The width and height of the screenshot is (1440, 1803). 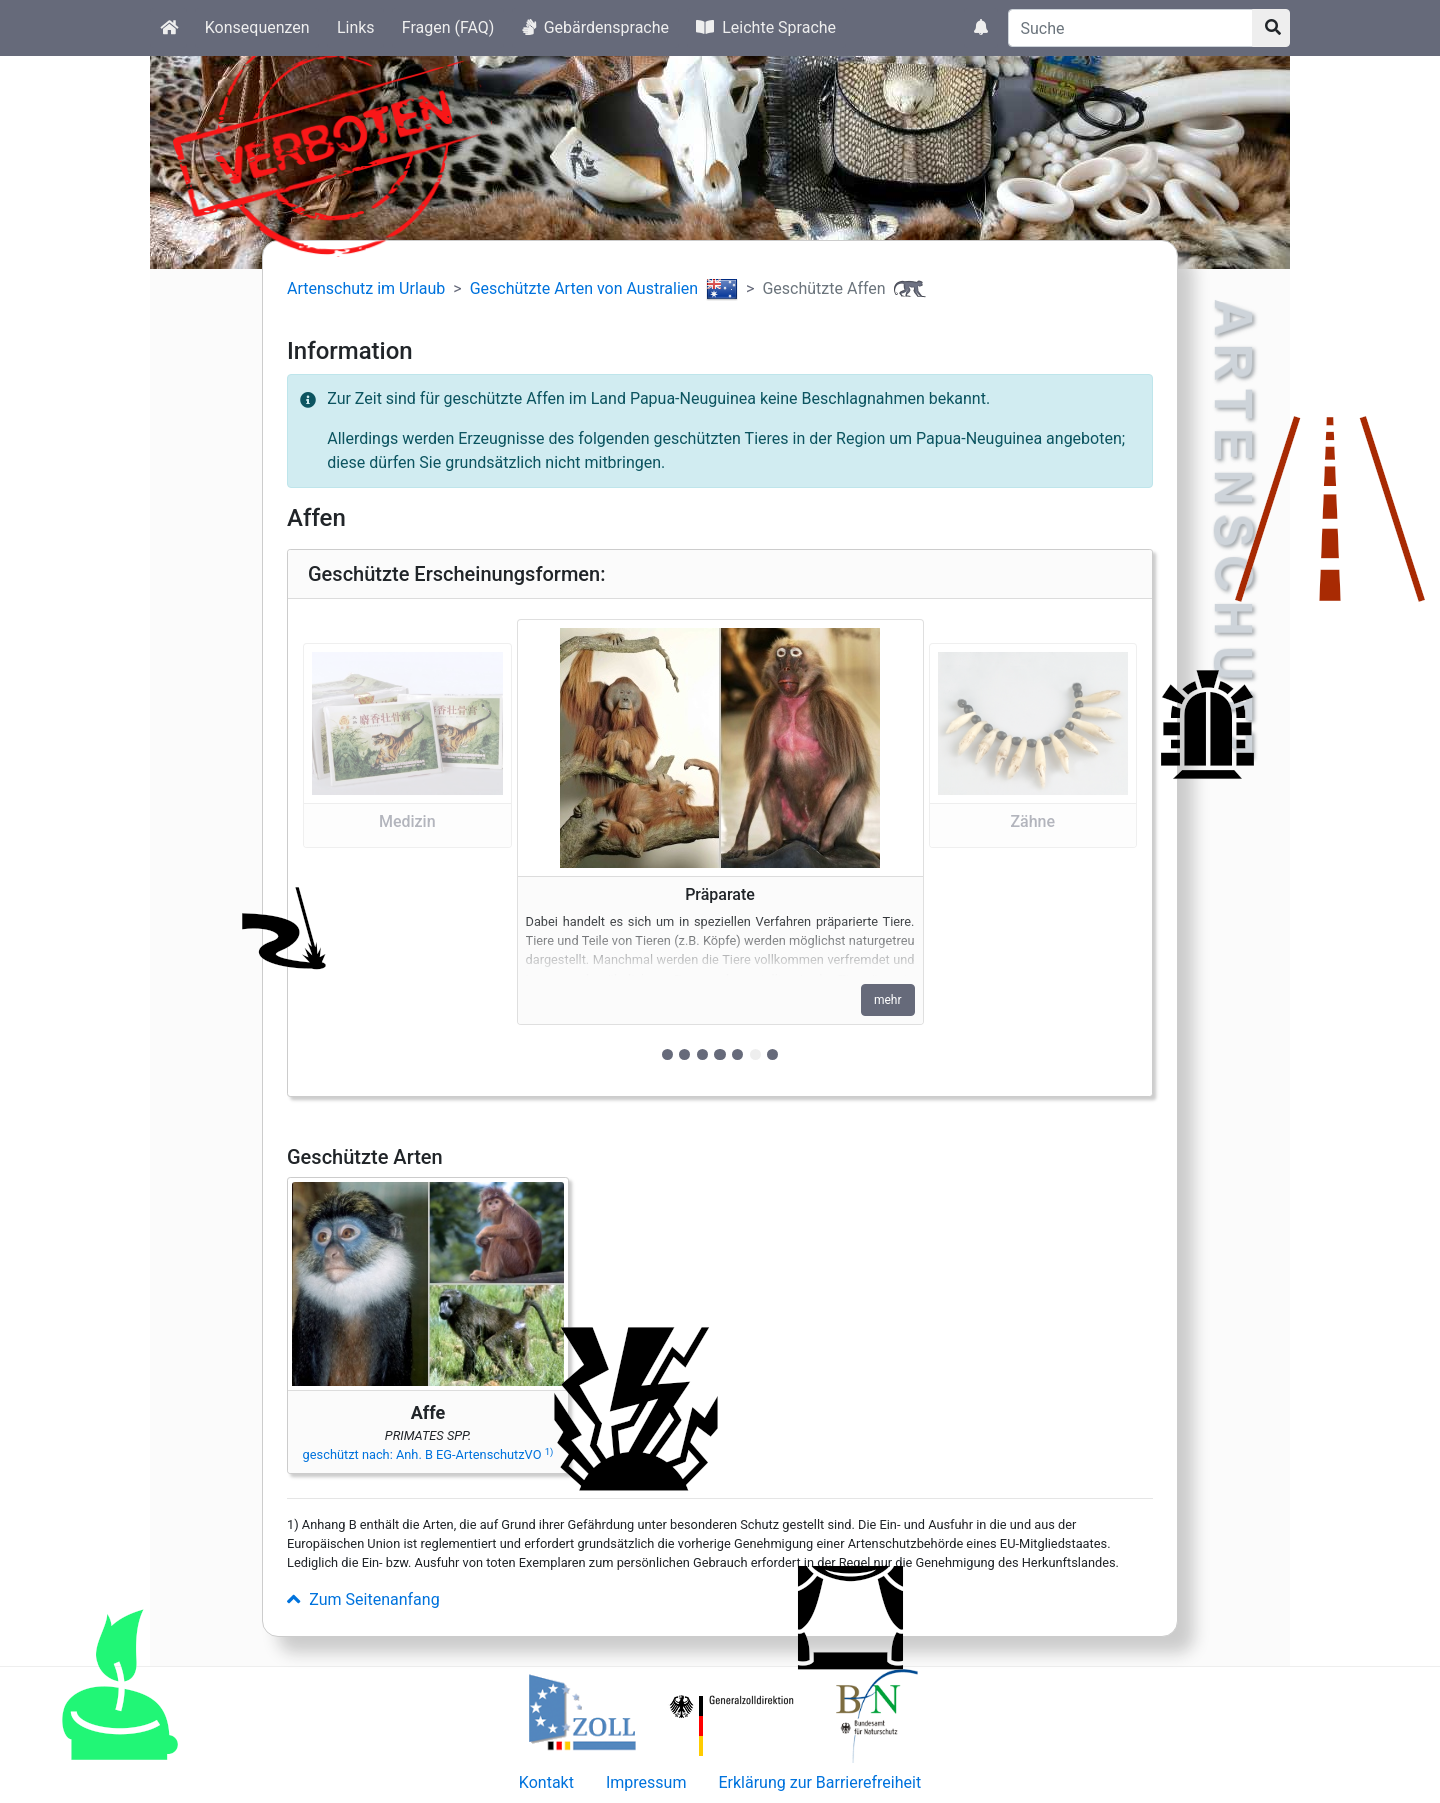 What do you see at coordinates (118, 1685) in the screenshot?
I see `indicates a lit candle or flame feature` at bounding box center [118, 1685].